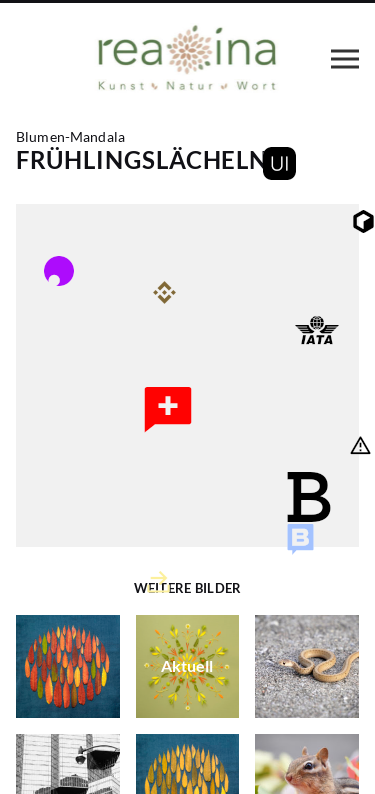 The height and width of the screenshot is (794, 375). I want to click on open the Binance cryptocurrency exchange app, so click(164, 292).